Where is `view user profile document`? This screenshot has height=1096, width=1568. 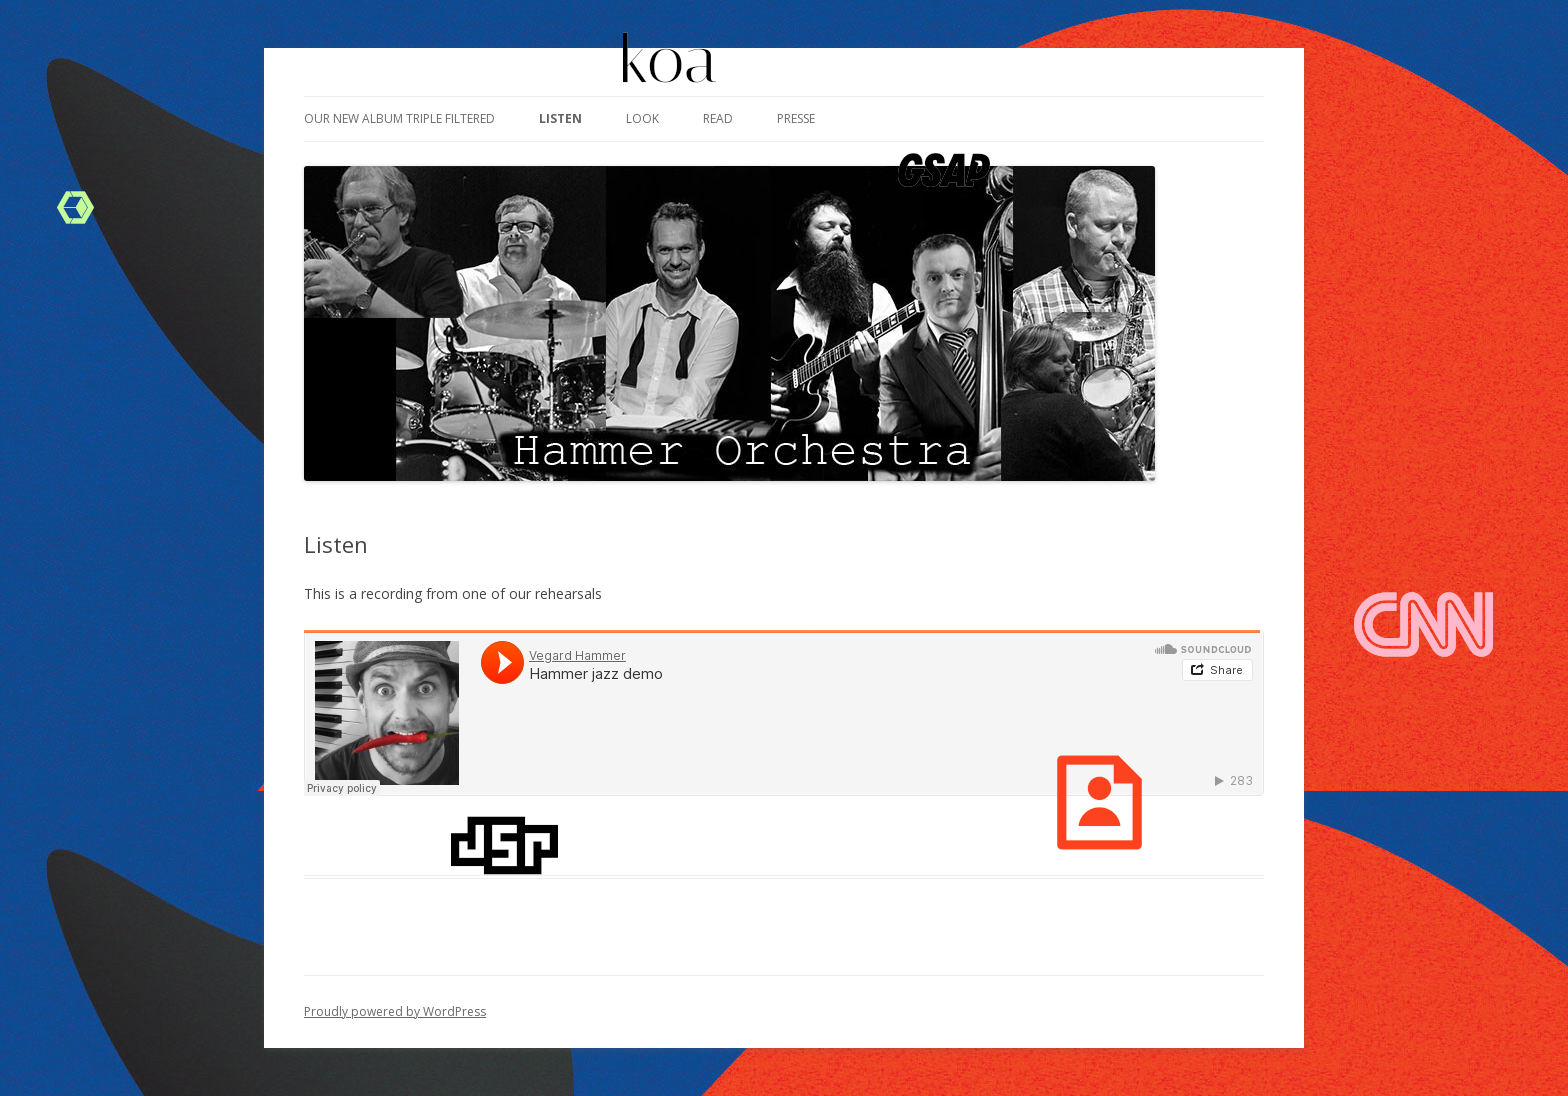 view user profile document is located at coordinates (1099, 802).